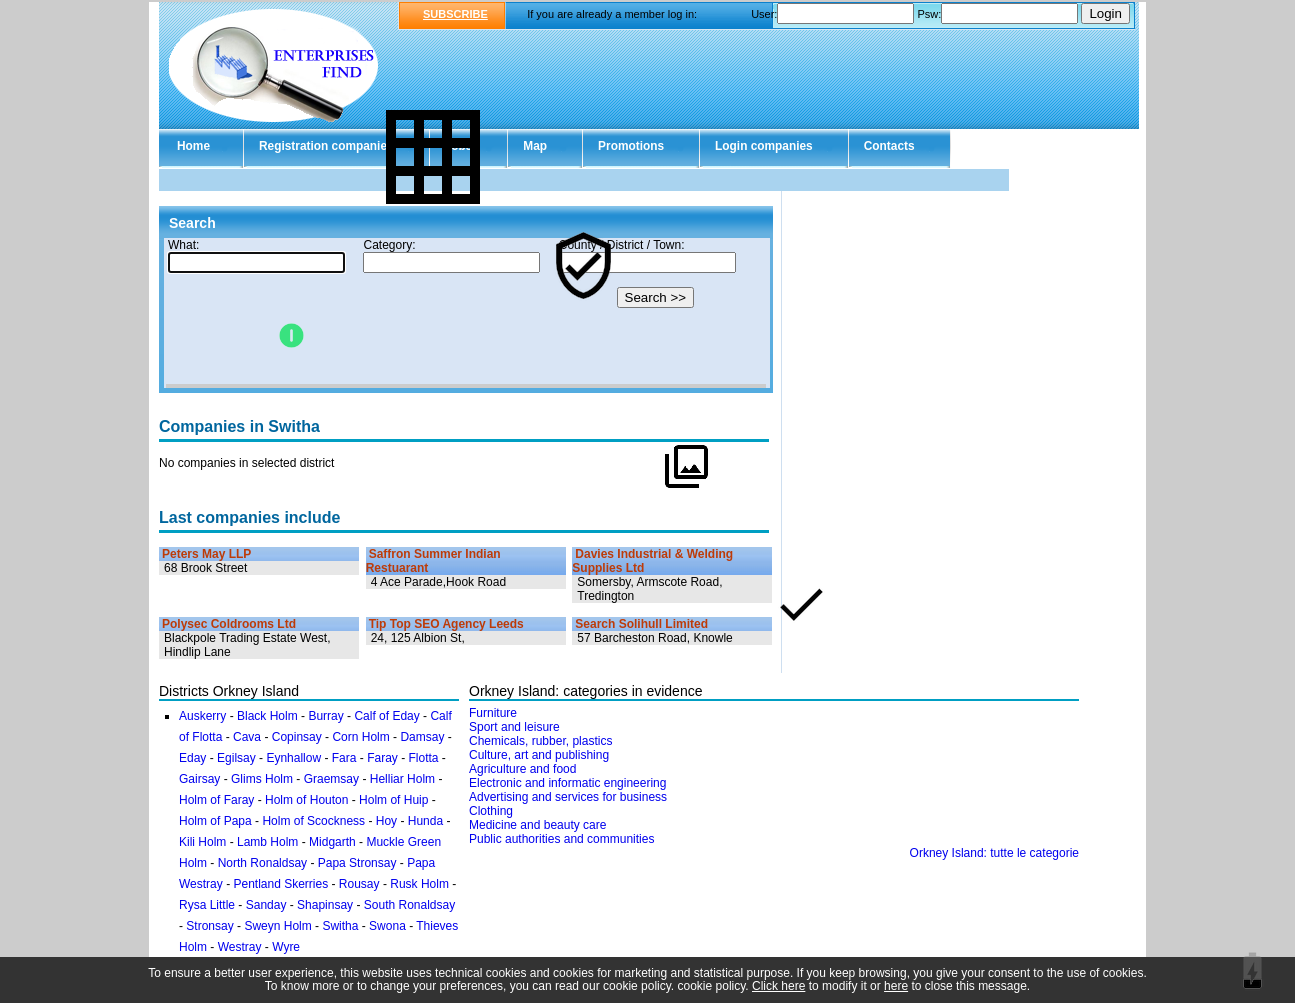 The width and height of the screenshot is (1295, 1003). Describe the element at coordinates (433, 157) in the screenshot. I see `toggle grid view on` at that location.